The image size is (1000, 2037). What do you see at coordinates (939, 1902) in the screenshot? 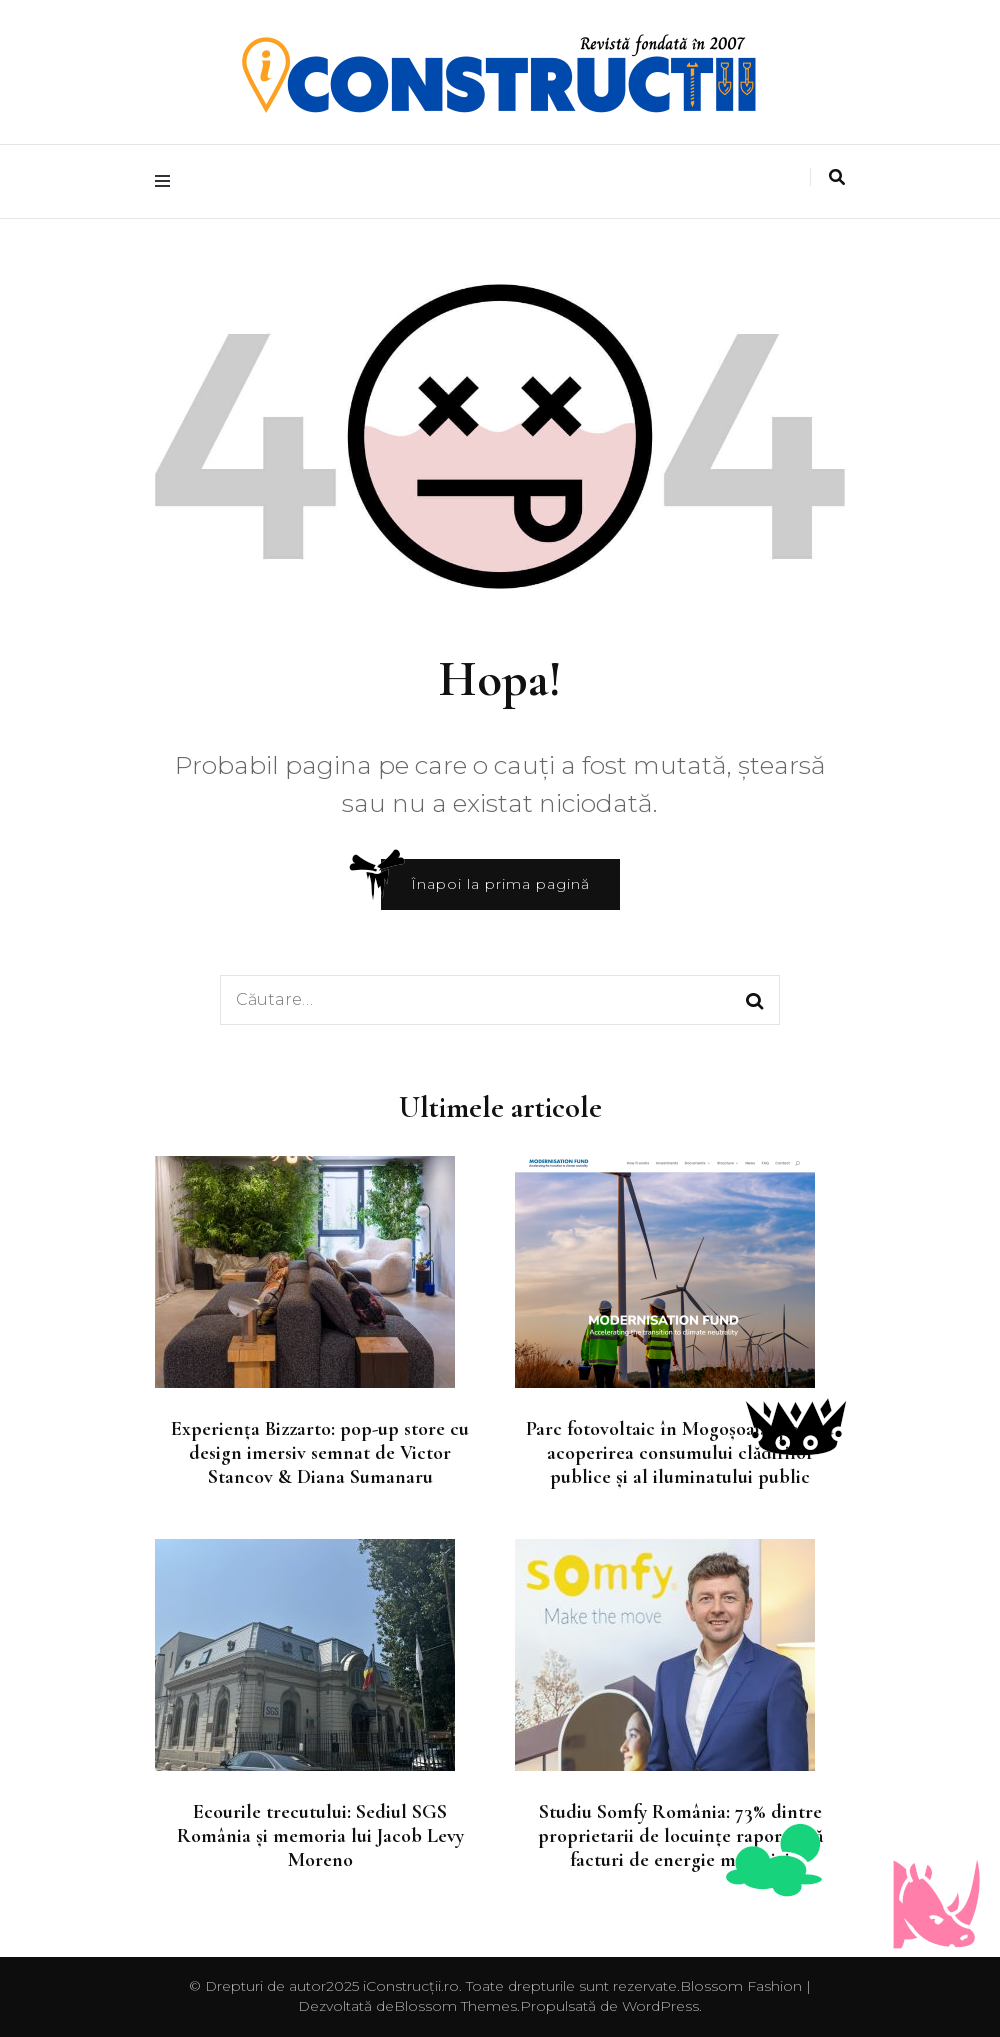
I see `select rhinoceros or rhino character` at bounding box center [939, 1902].